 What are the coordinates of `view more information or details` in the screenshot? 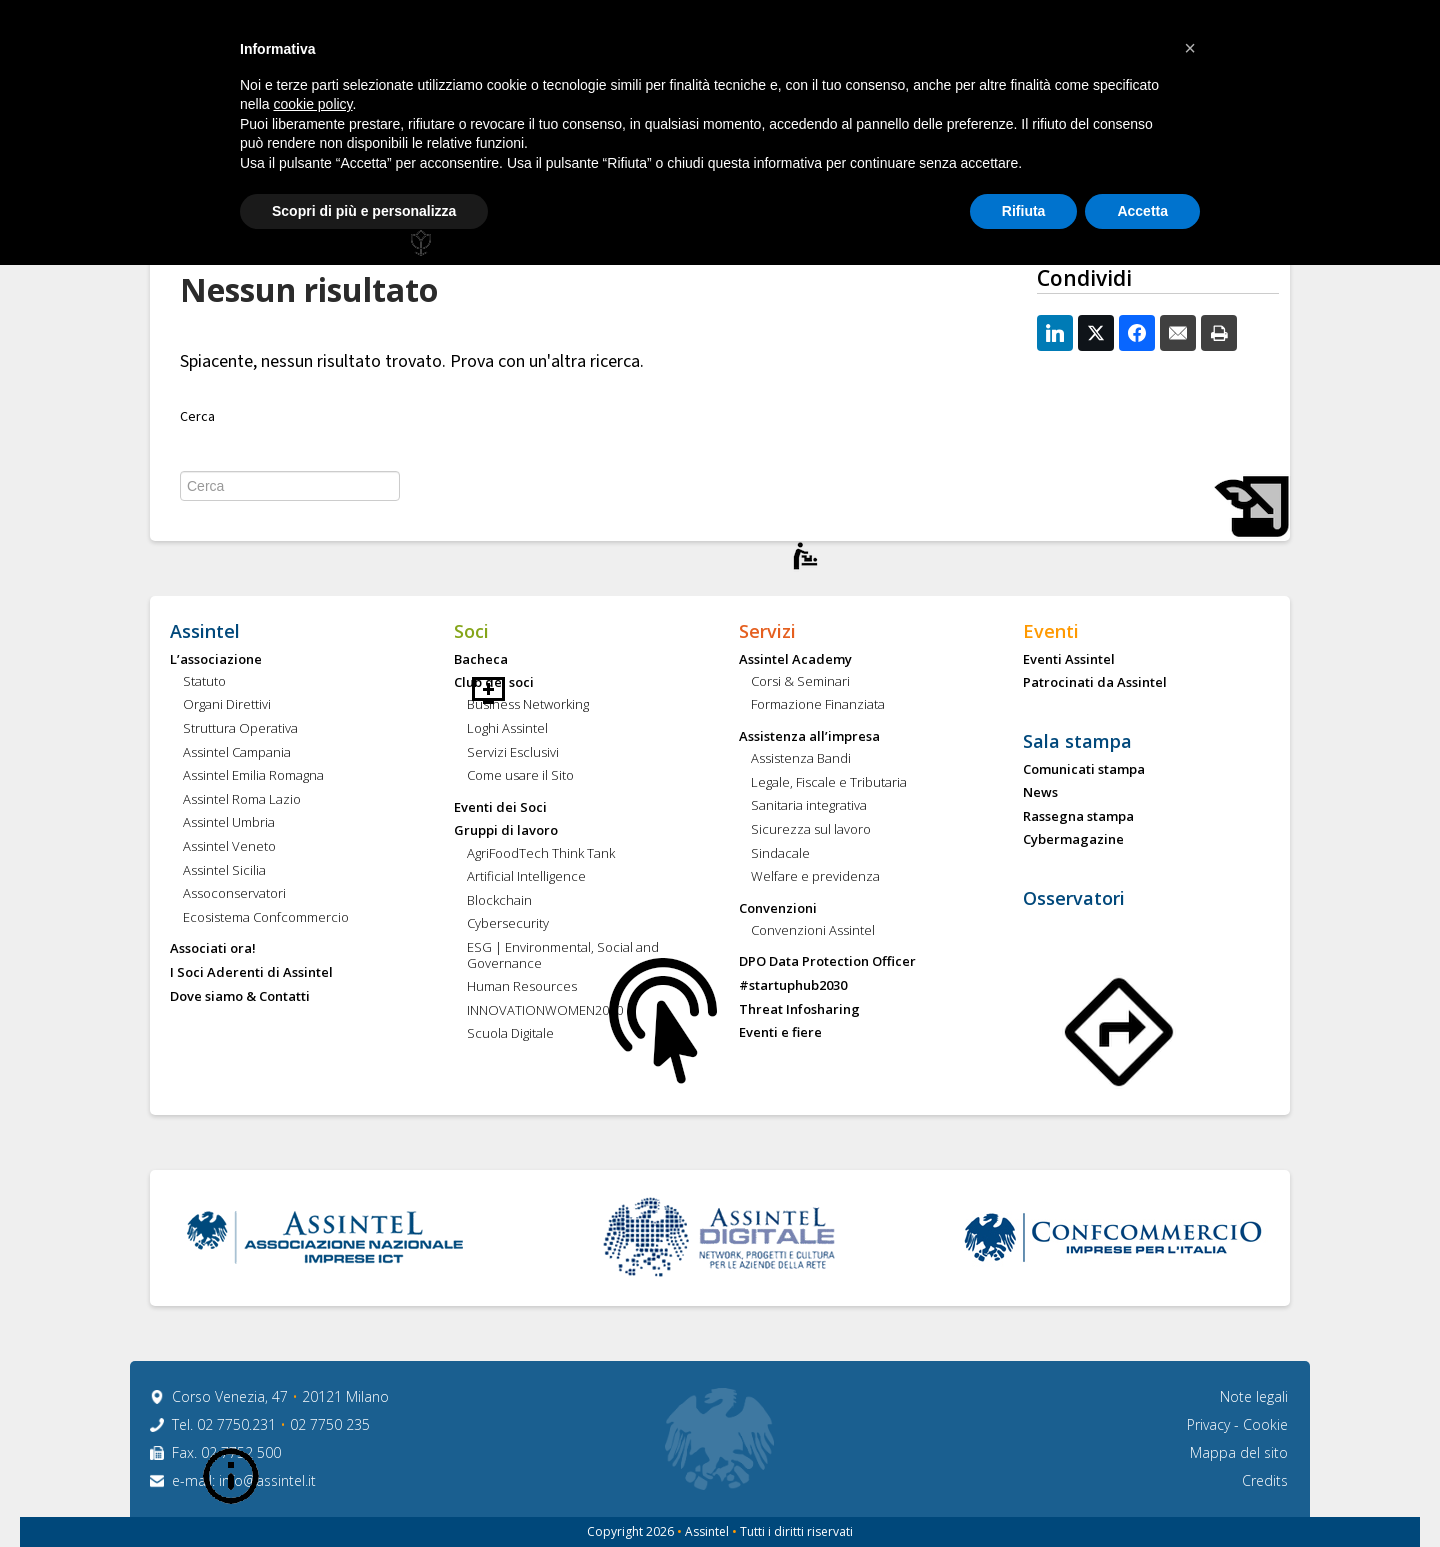 It's located at (231, 1476).